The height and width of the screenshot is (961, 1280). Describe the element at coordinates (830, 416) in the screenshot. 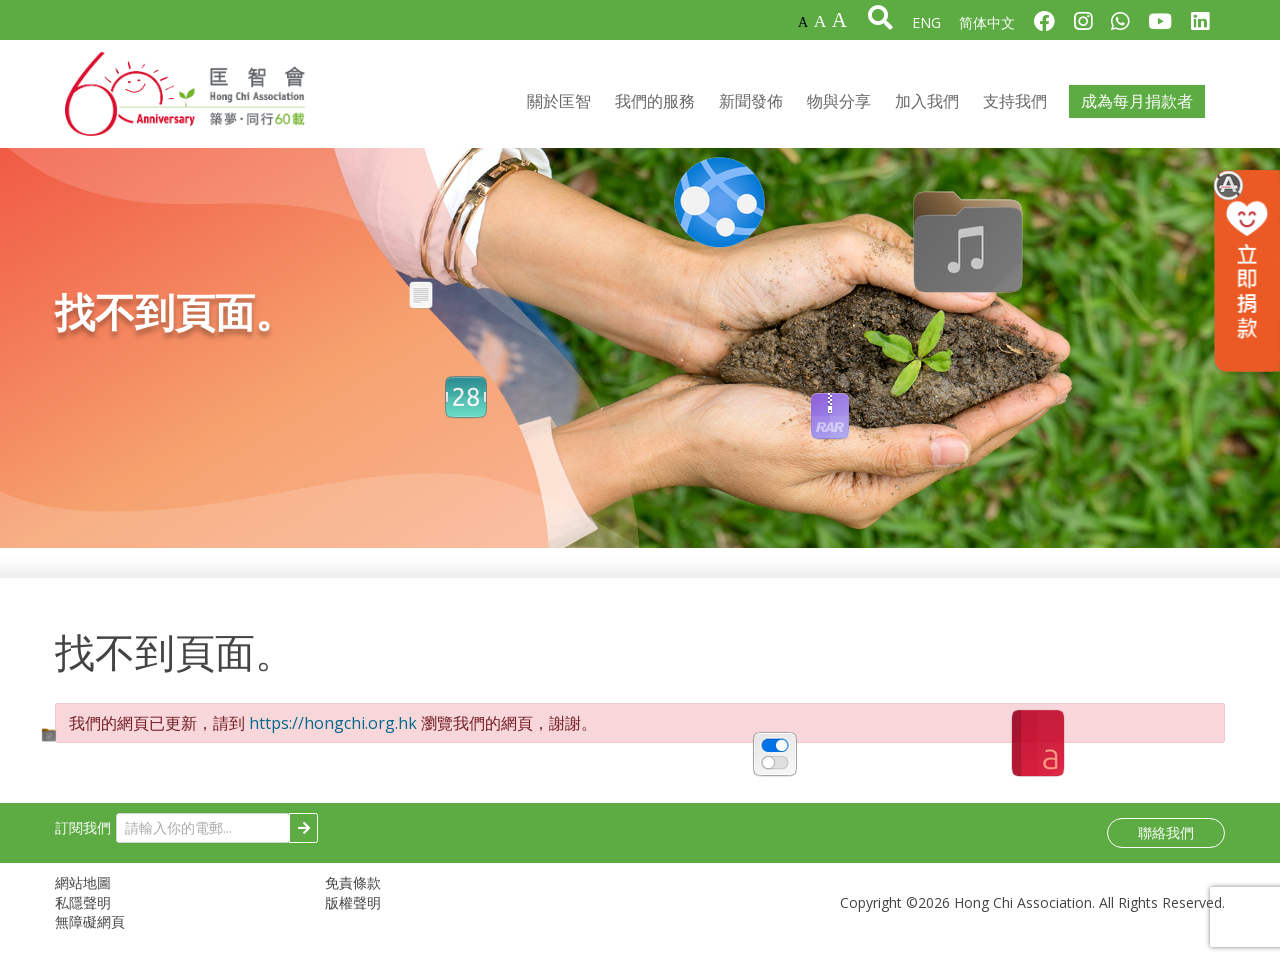

I see `a compressed RAR archive file` at that location.